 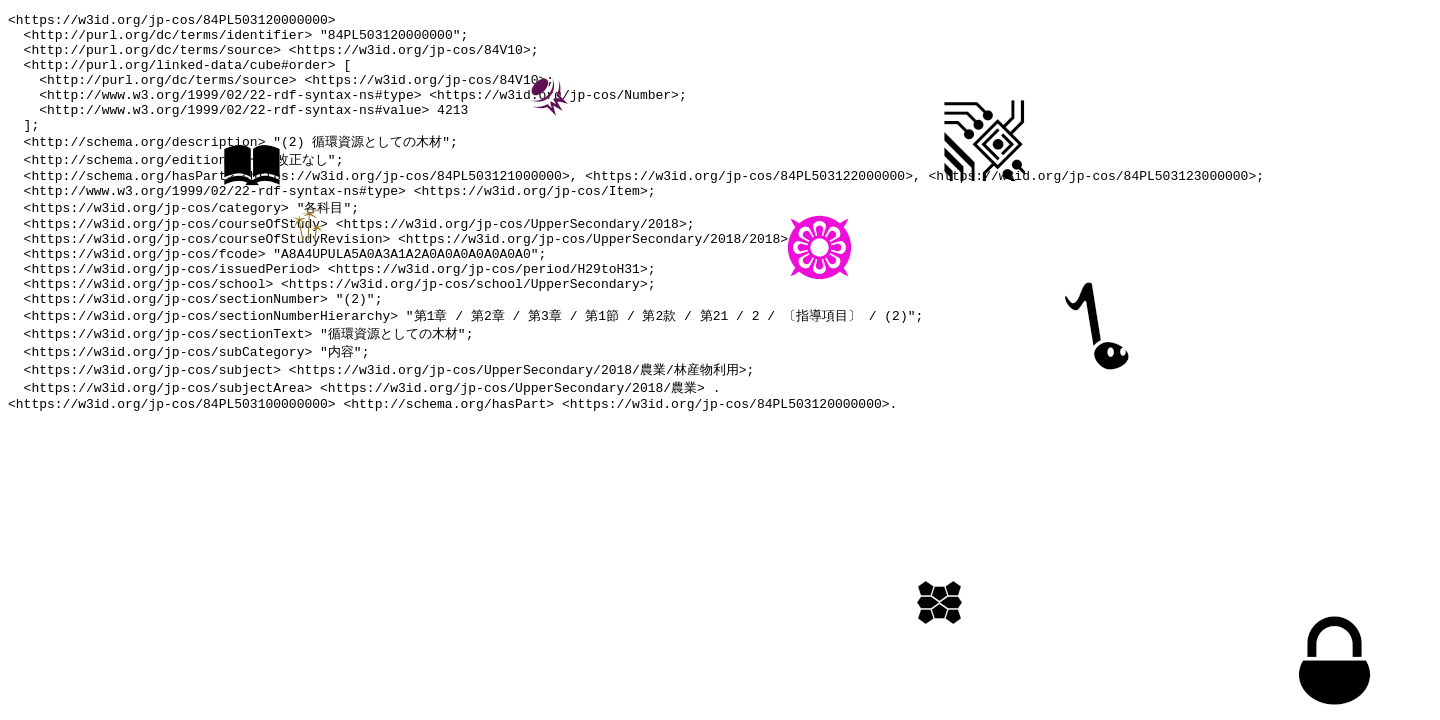 What do you see at coordinates (307, 224) in the screenshot?
I see `view ancient or historical documents` at bounding box center [307, 224].